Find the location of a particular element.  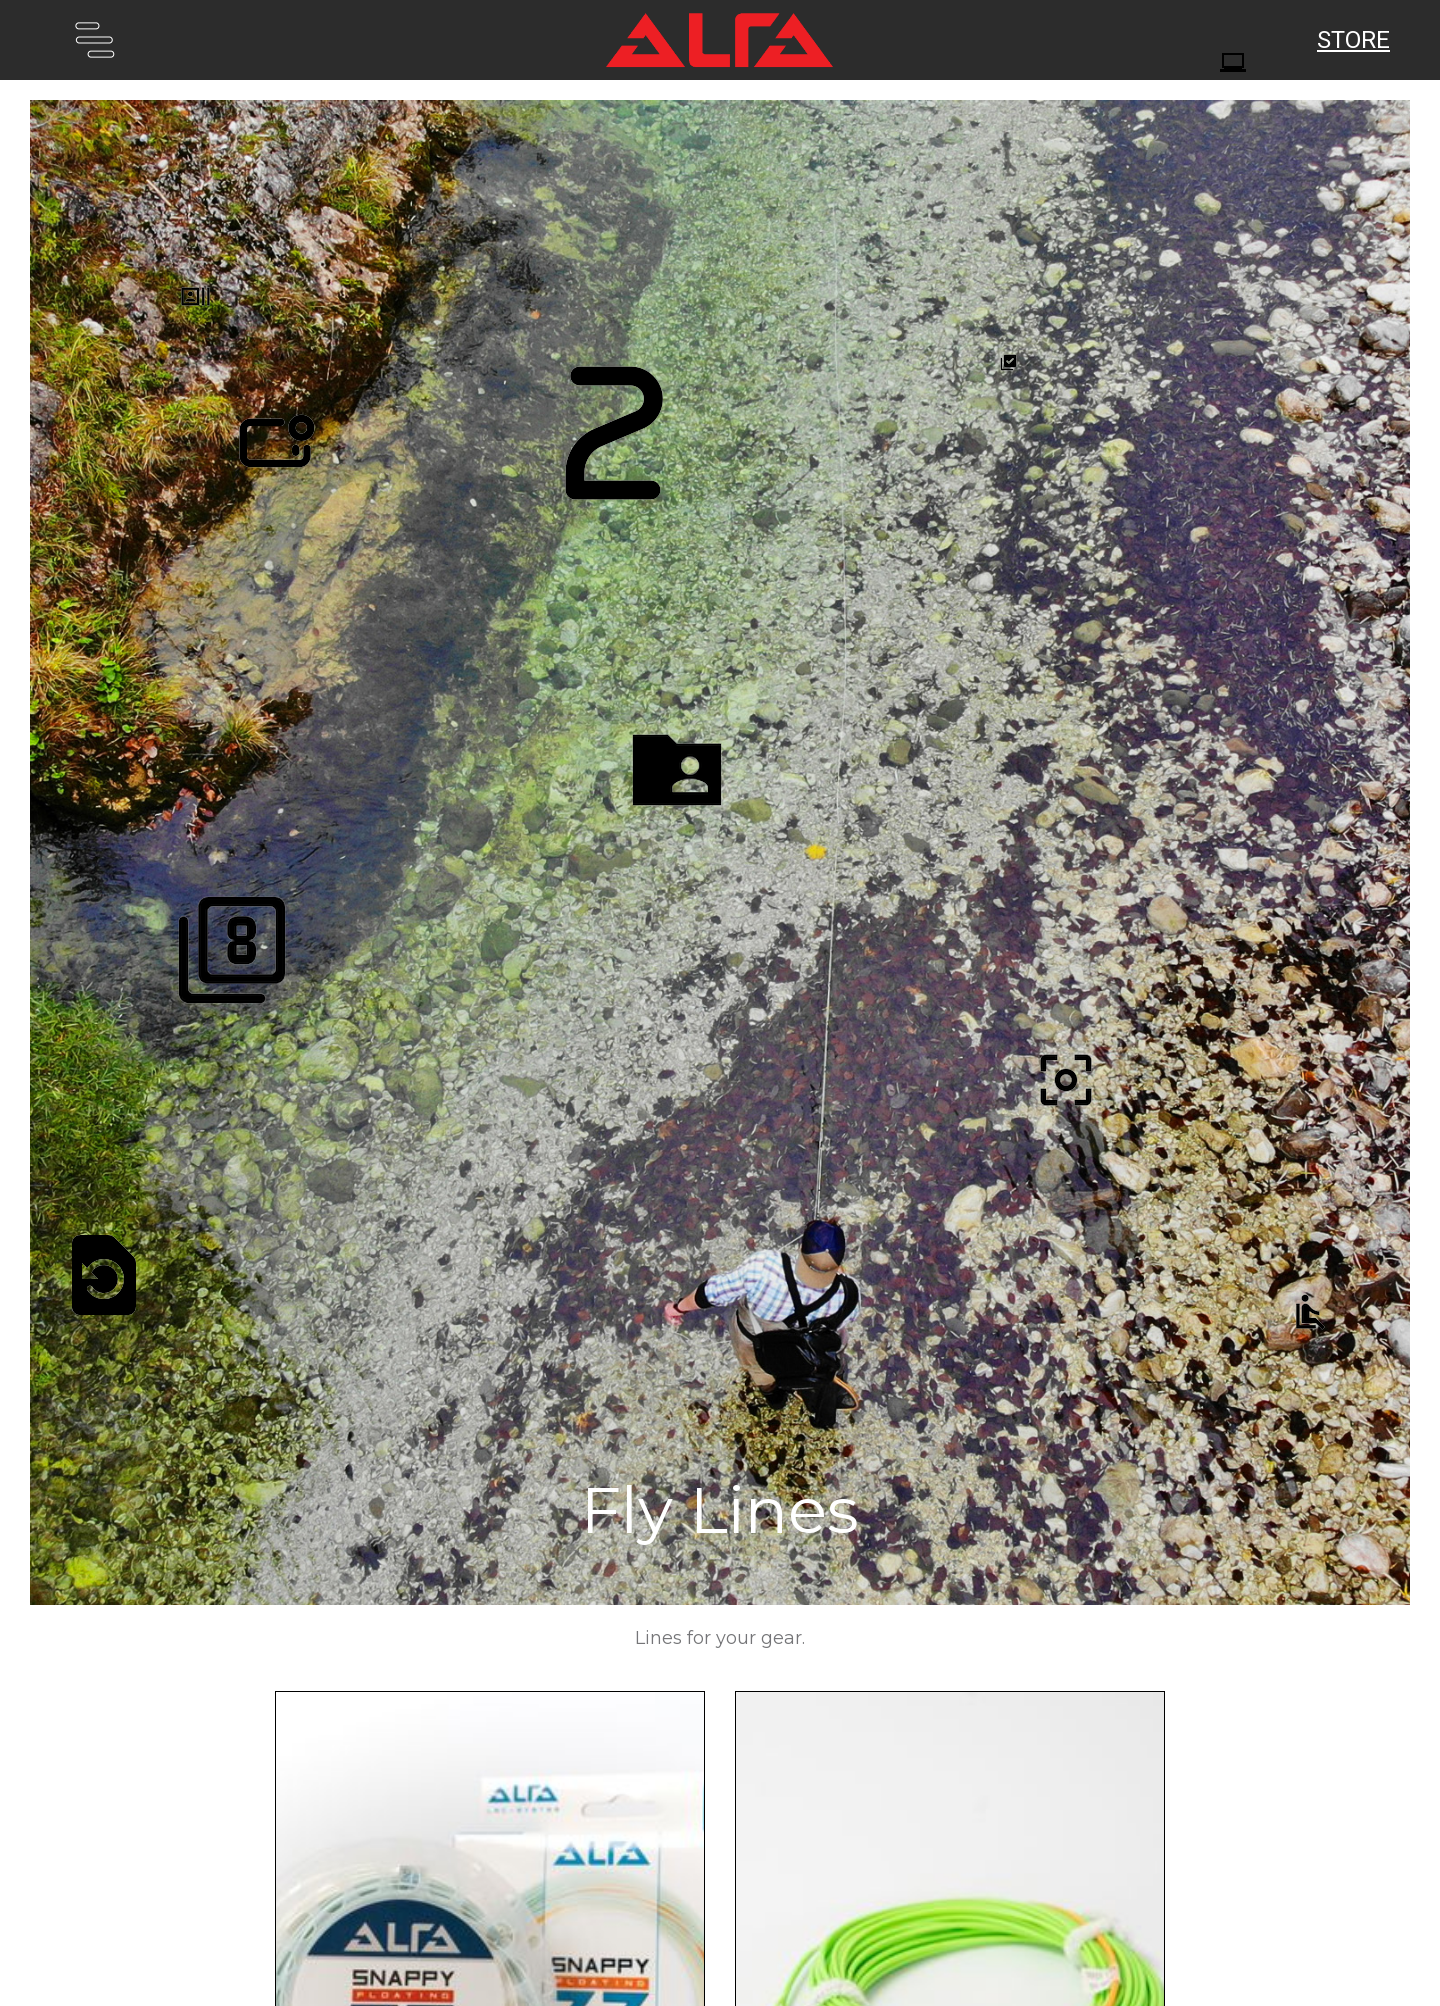

open windows laptop settings is located at coordinates (1233, 63).